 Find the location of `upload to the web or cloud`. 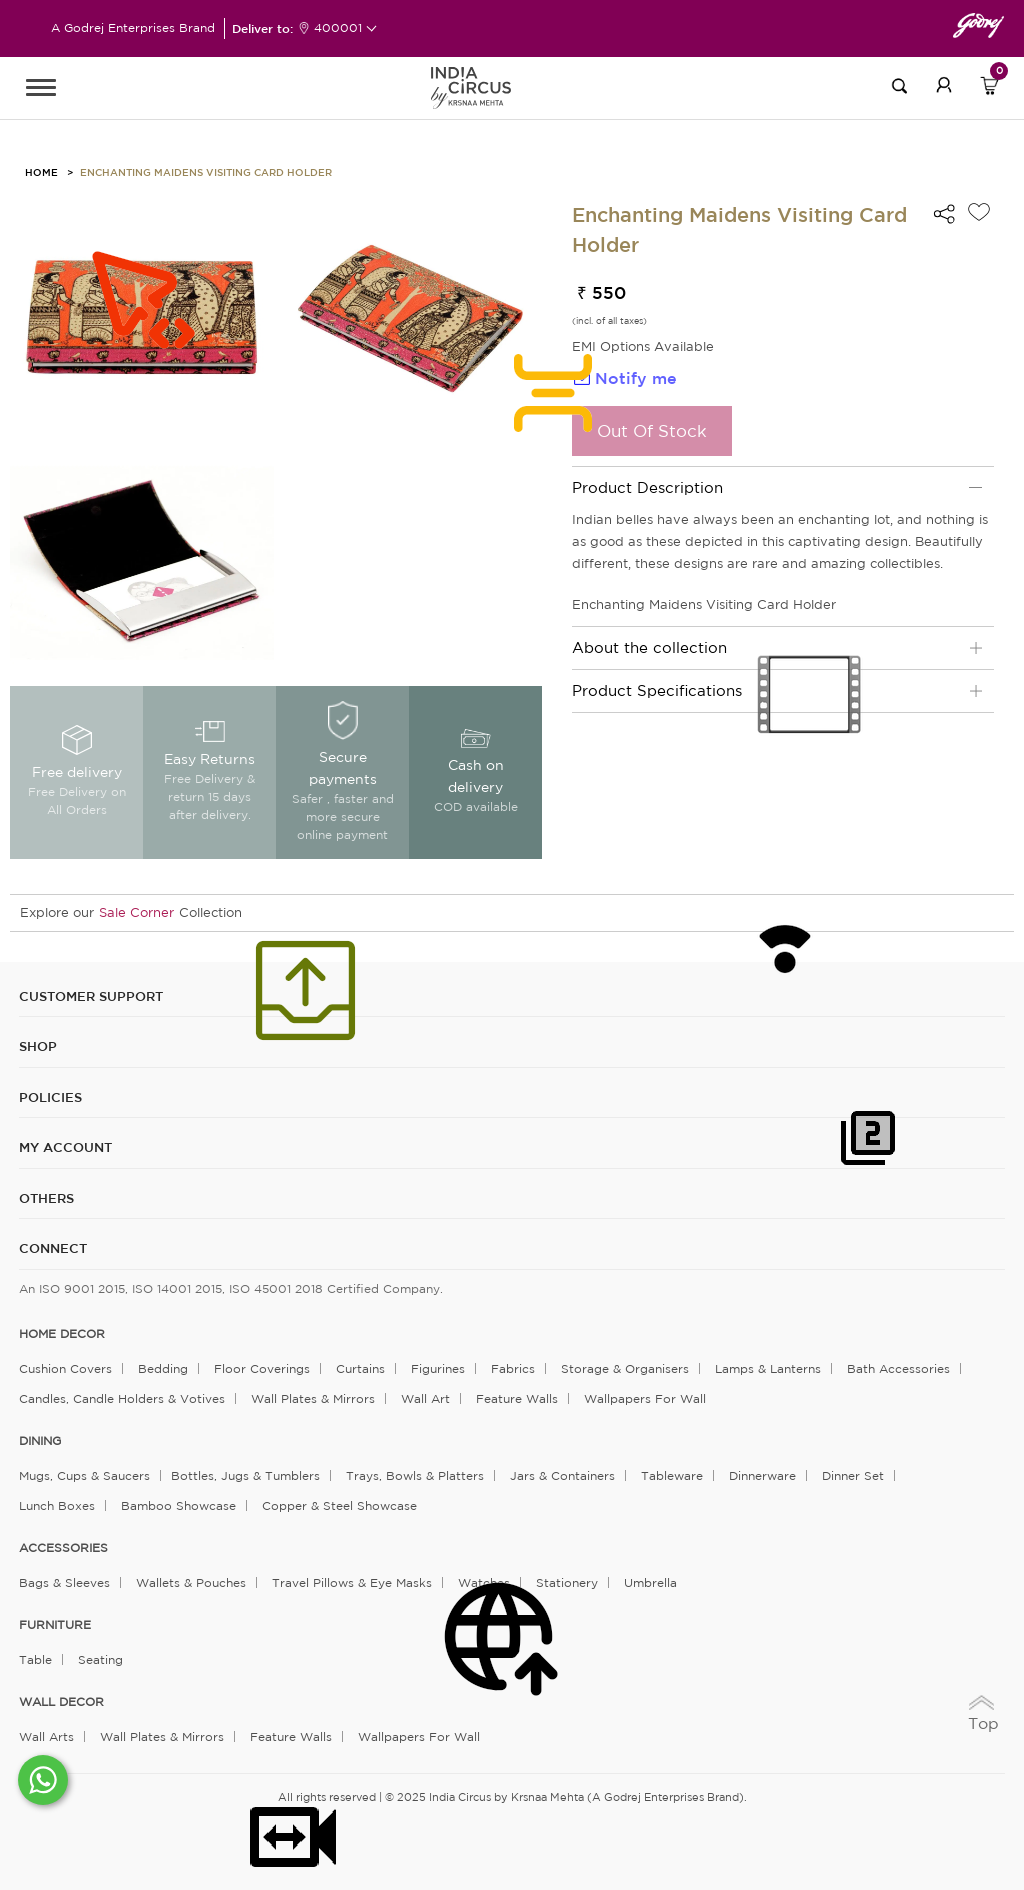

upload to the web or cloud is located at coordinates (498, 1636).